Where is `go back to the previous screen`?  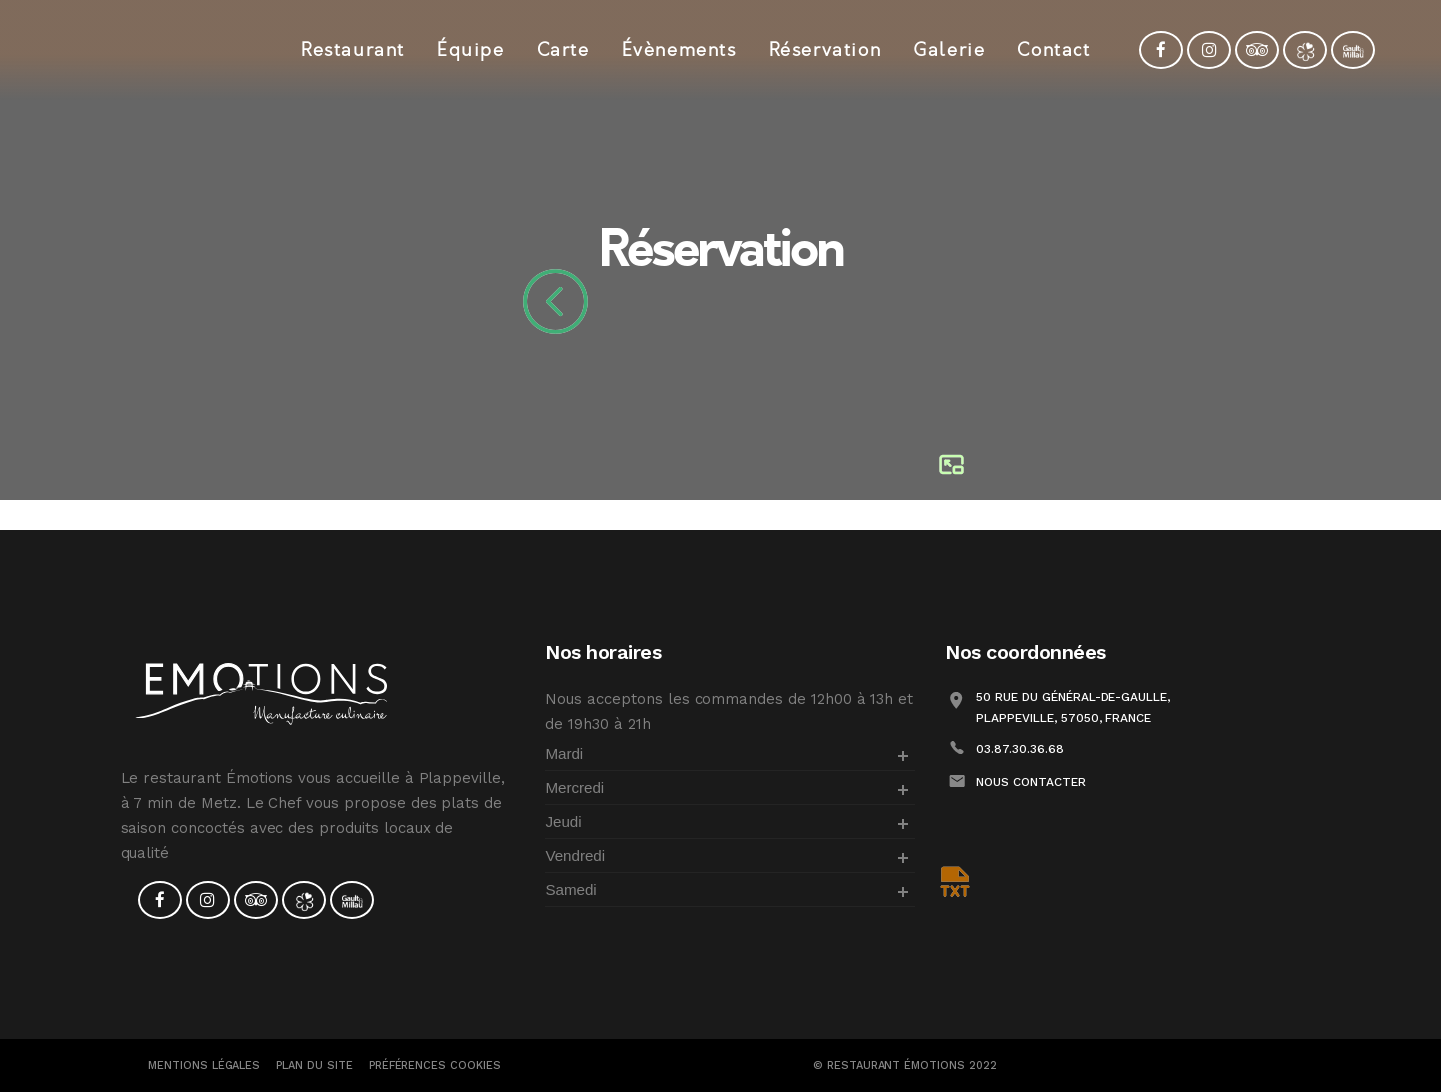
go back to the previous screen is located at coordinates (555, 301).